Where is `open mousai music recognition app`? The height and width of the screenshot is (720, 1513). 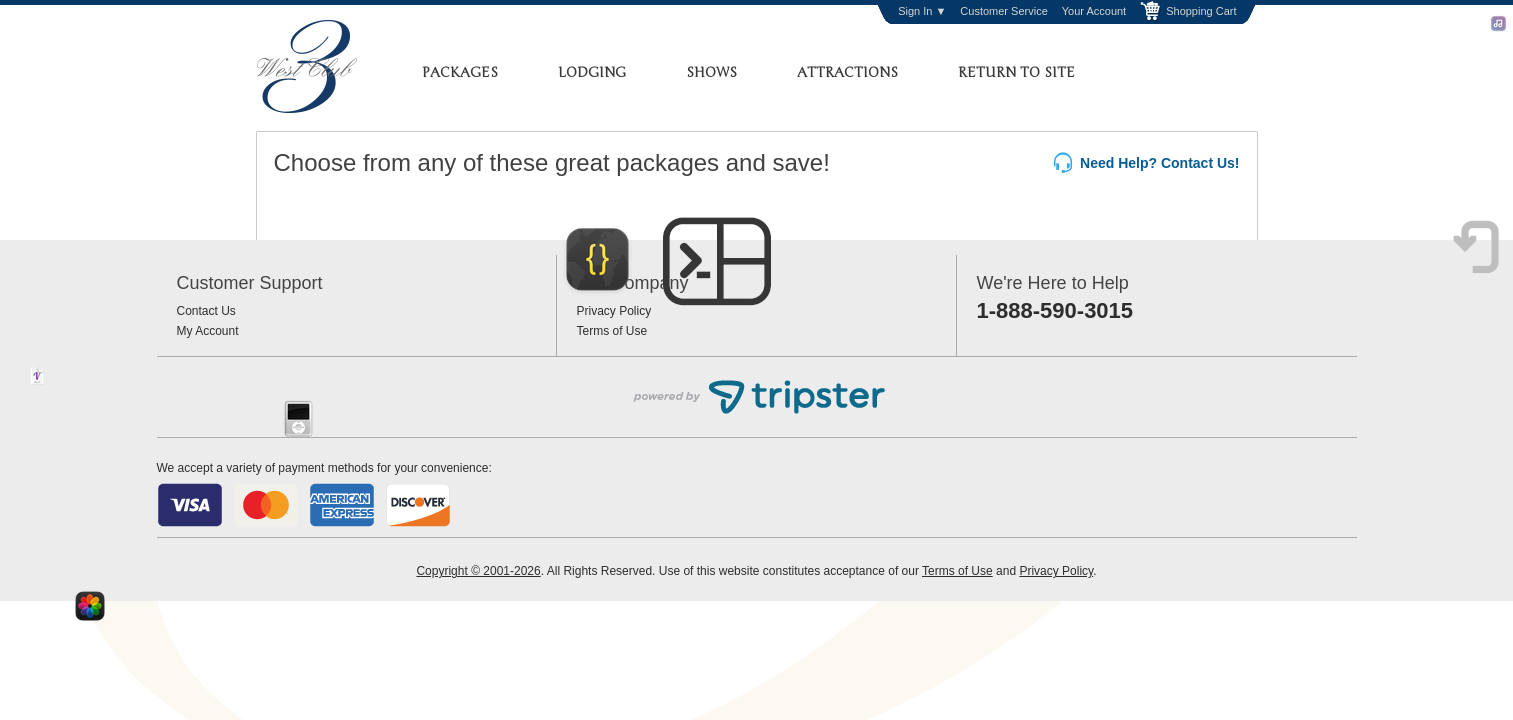 open mousai music recognition app is located at coordinates (1498, 23).